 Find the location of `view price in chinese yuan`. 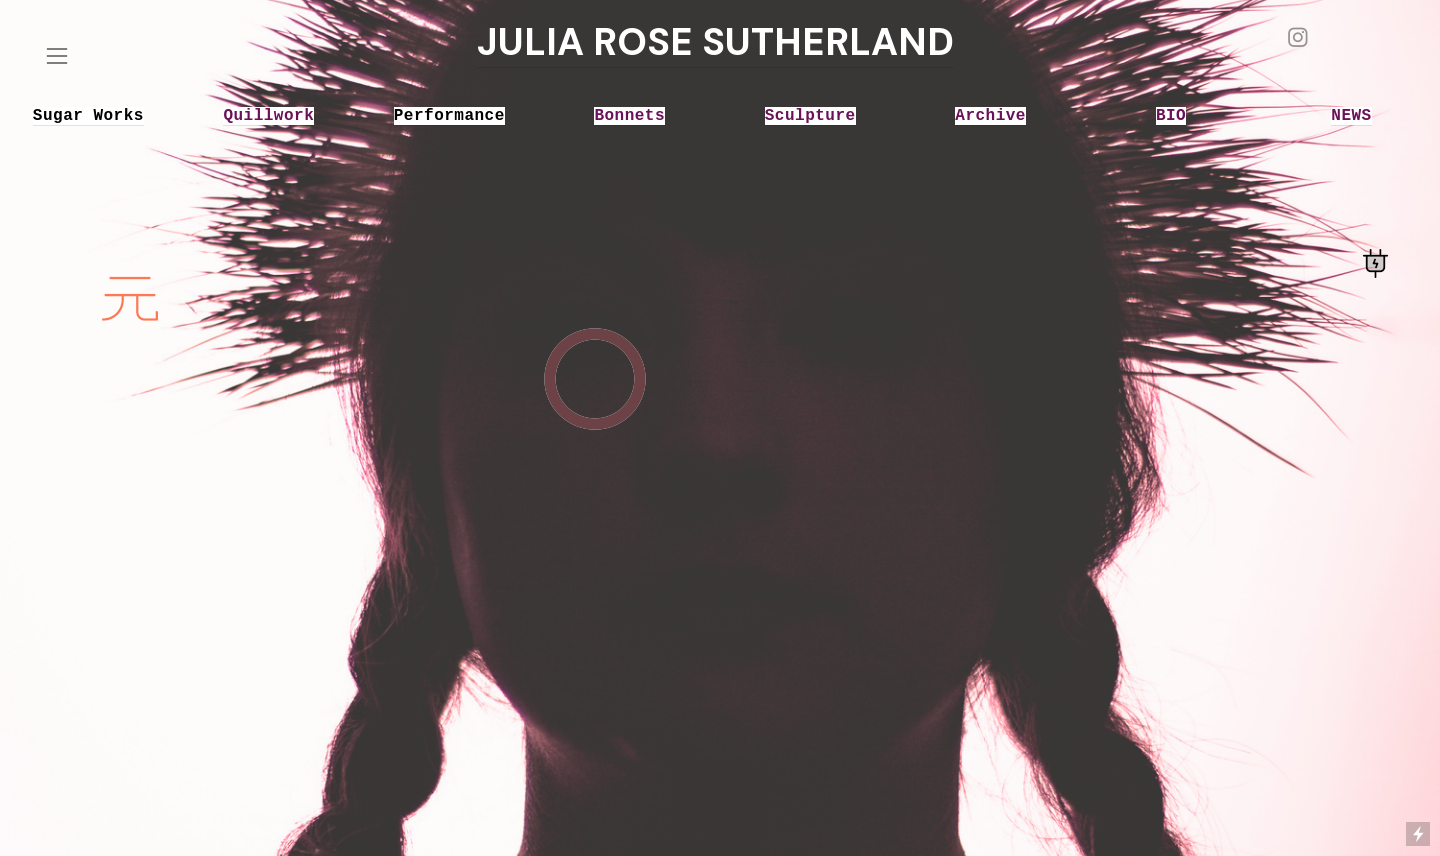

view price in chinese yuan is located at coordinates (130, 300).